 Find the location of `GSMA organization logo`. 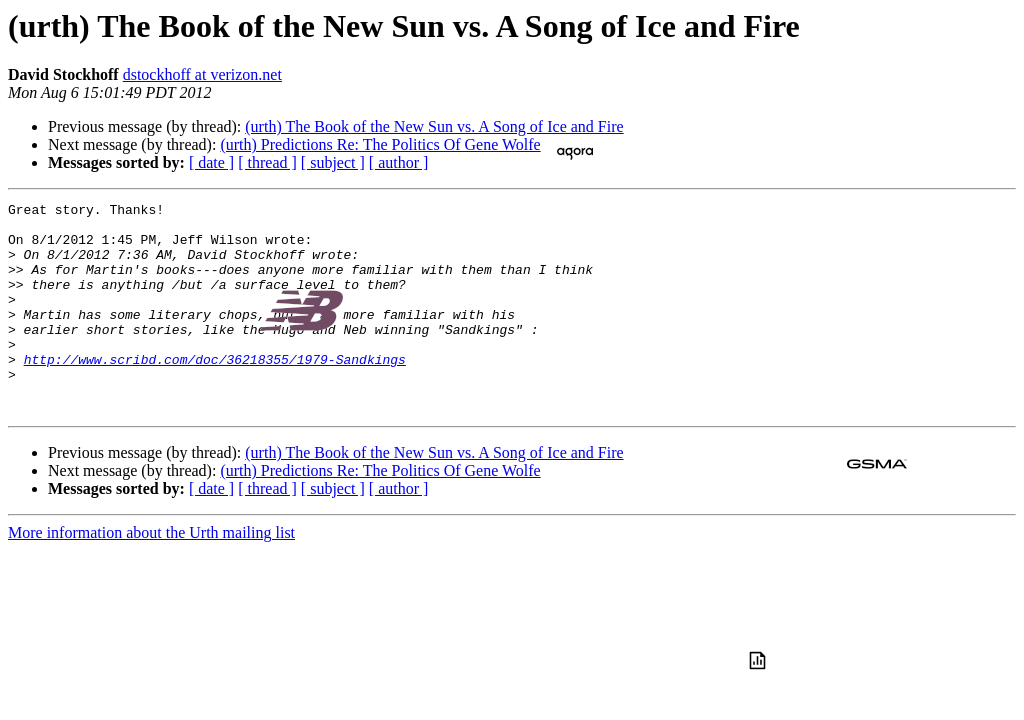

GSMA organization logo is located at coordinates (877, 464).